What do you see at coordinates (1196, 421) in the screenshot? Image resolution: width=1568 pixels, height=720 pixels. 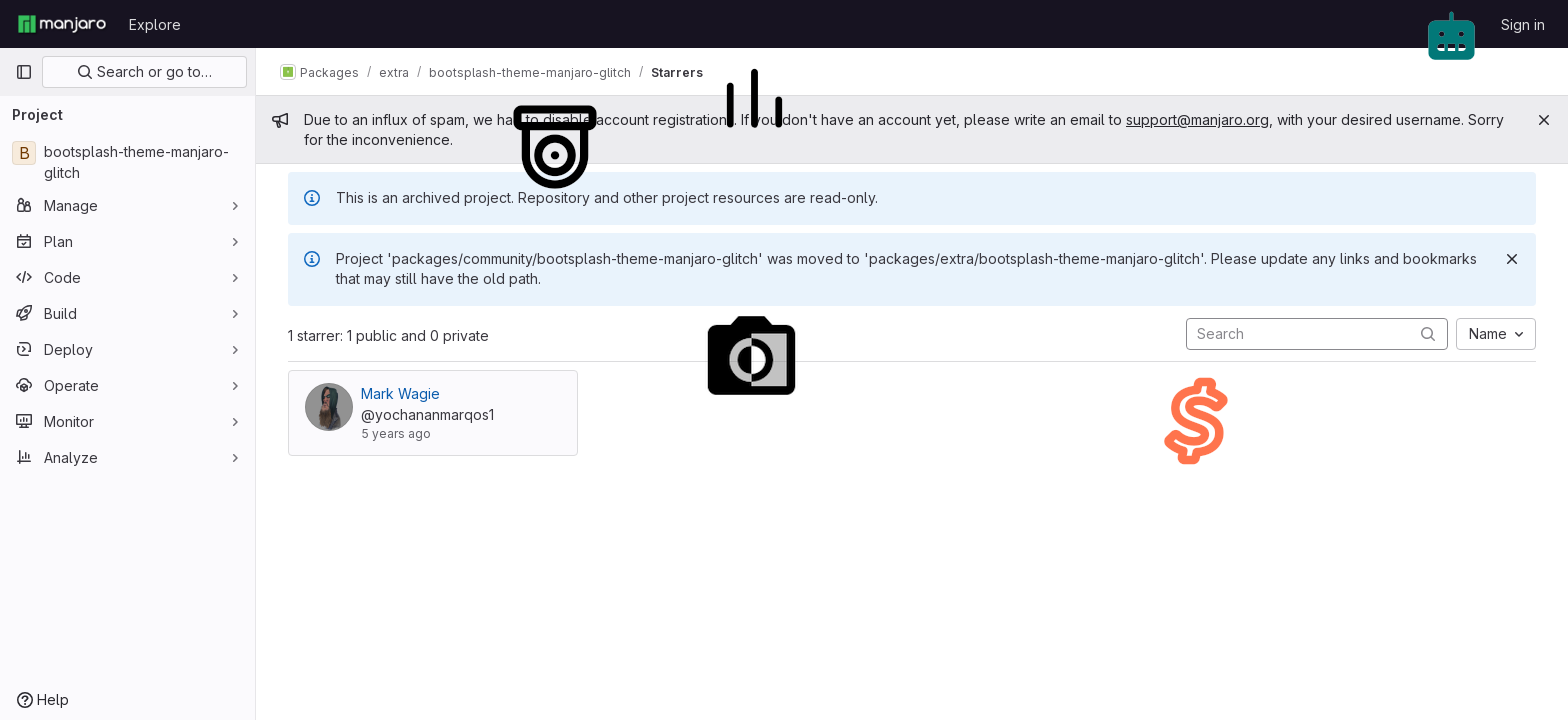 I see `open Cash App` at bounding box center [1196, 421].